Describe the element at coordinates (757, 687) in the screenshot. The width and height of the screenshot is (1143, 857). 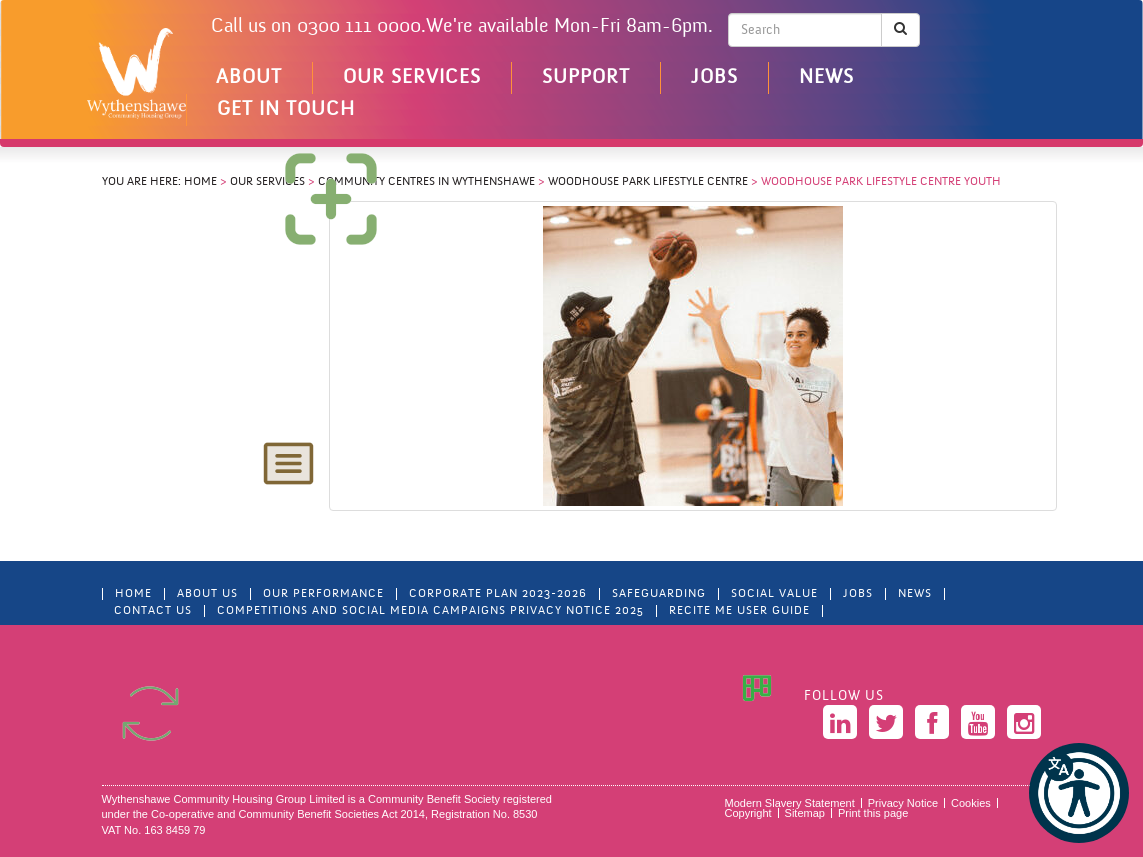
I see `open kanban board view` at that location.